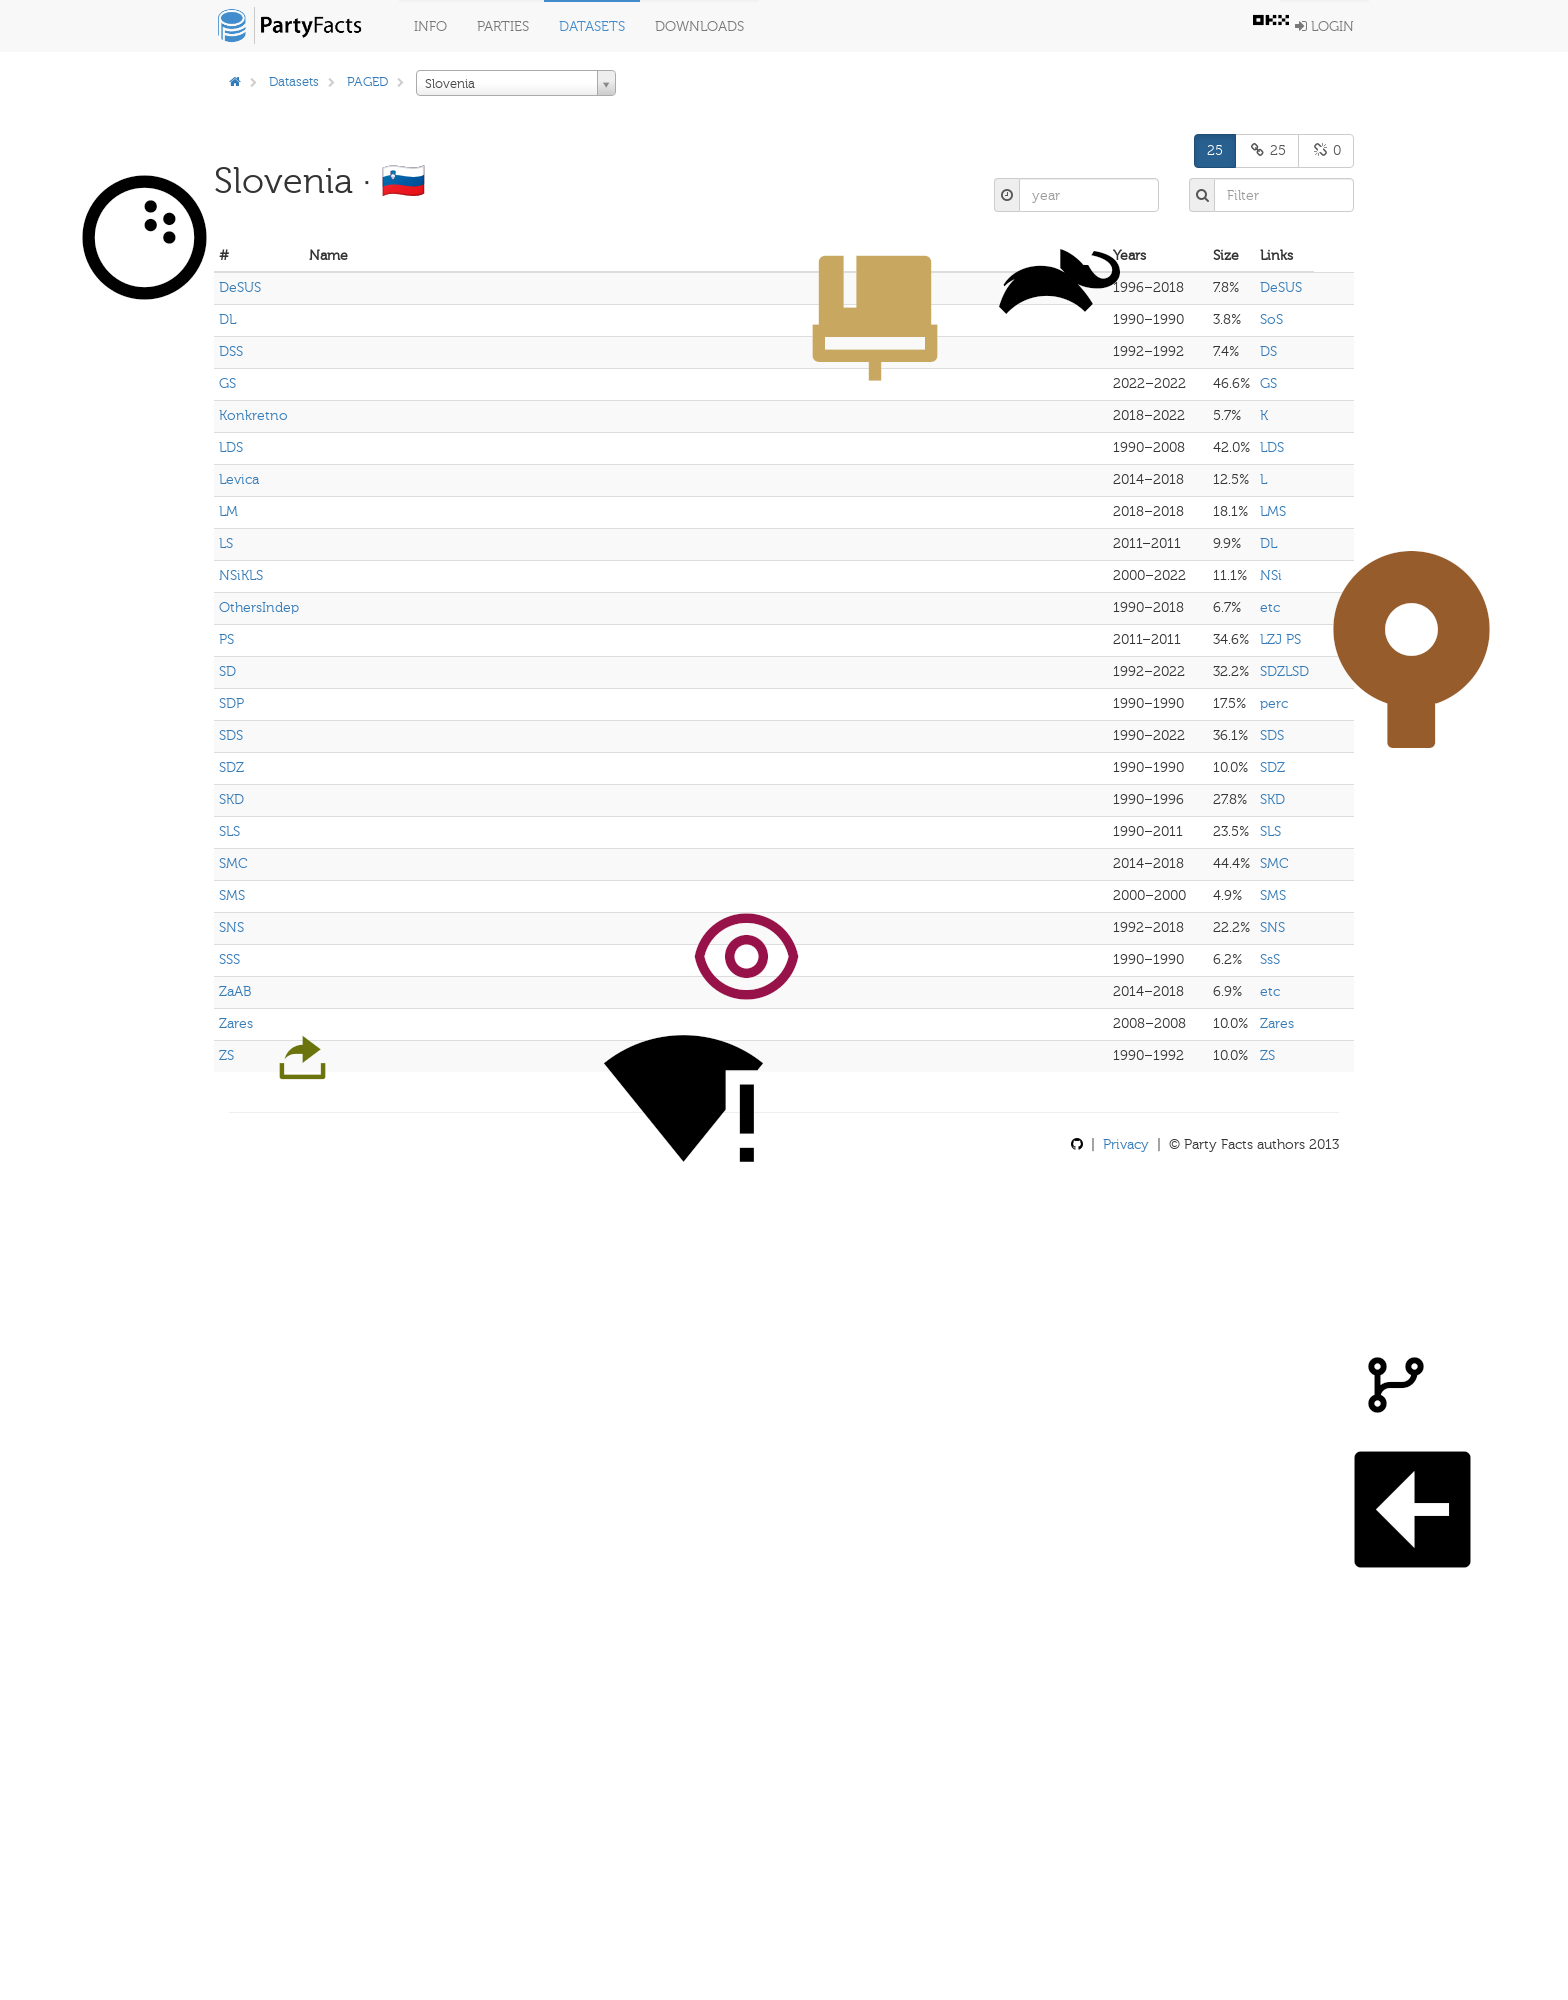 The image size is (1568, 2000). Describe the element at coordinates (1412, 1509) in the screenshot. I see `go back to the previous screen` at that location.